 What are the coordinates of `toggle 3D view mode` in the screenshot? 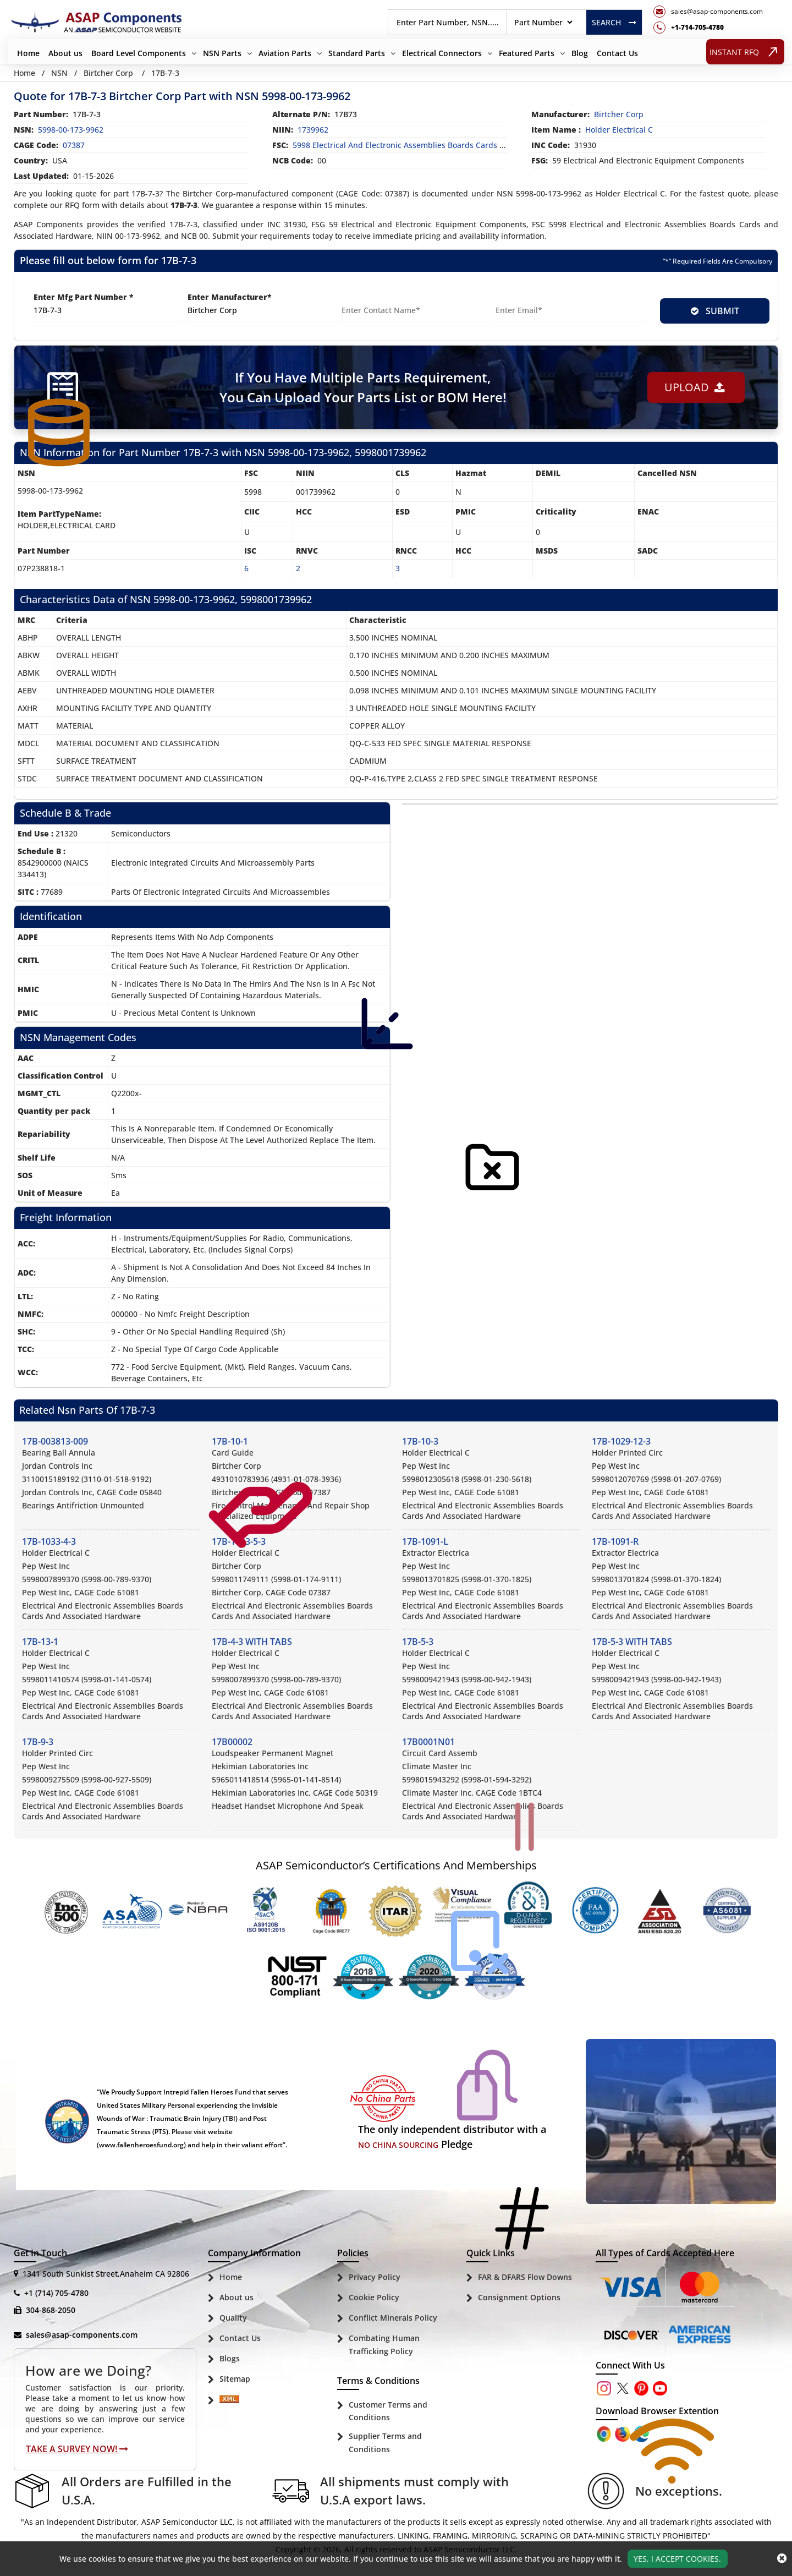 It's located at (387, 1024).